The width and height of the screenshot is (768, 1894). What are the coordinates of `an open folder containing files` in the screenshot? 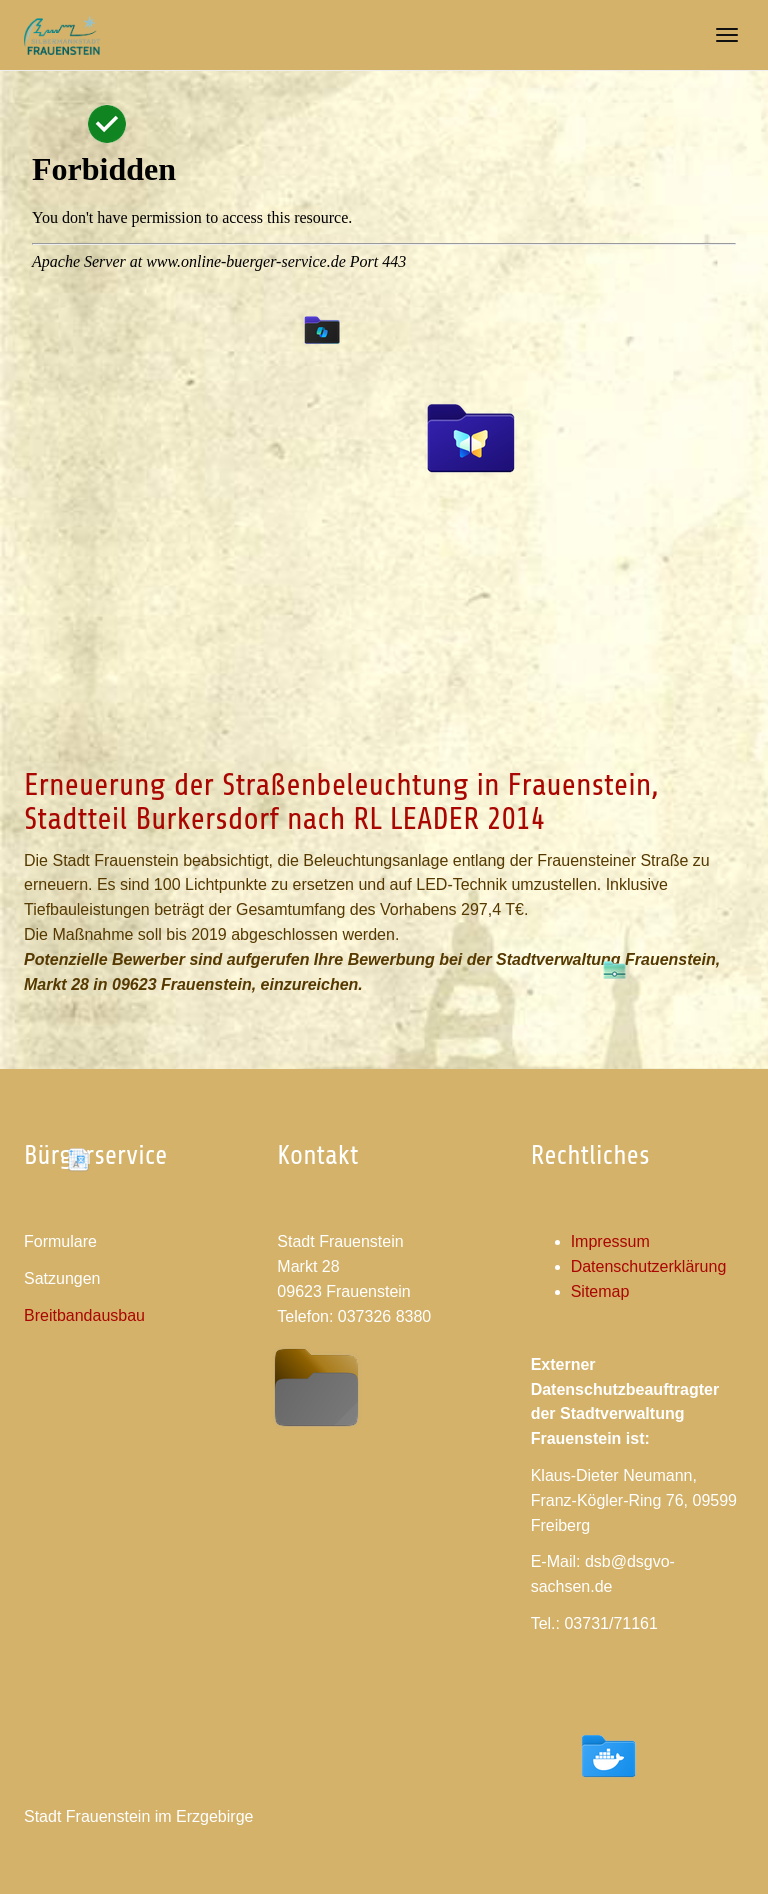 It's located at (316, 1387).